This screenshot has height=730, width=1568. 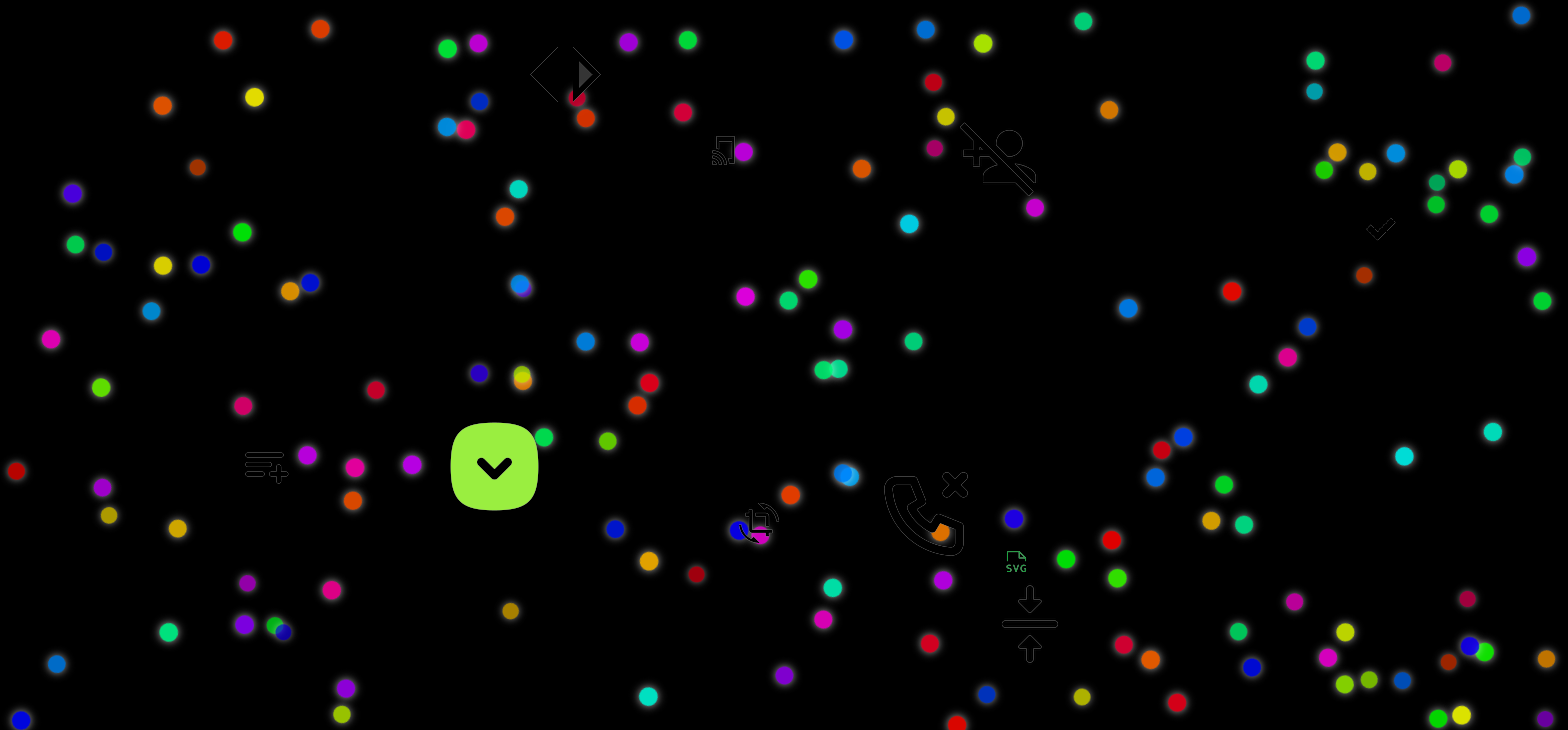 What do you see at coordinates (759, 523) in the screenshot?
I see `rotate and crop an image` at bounding box center [759, 523].